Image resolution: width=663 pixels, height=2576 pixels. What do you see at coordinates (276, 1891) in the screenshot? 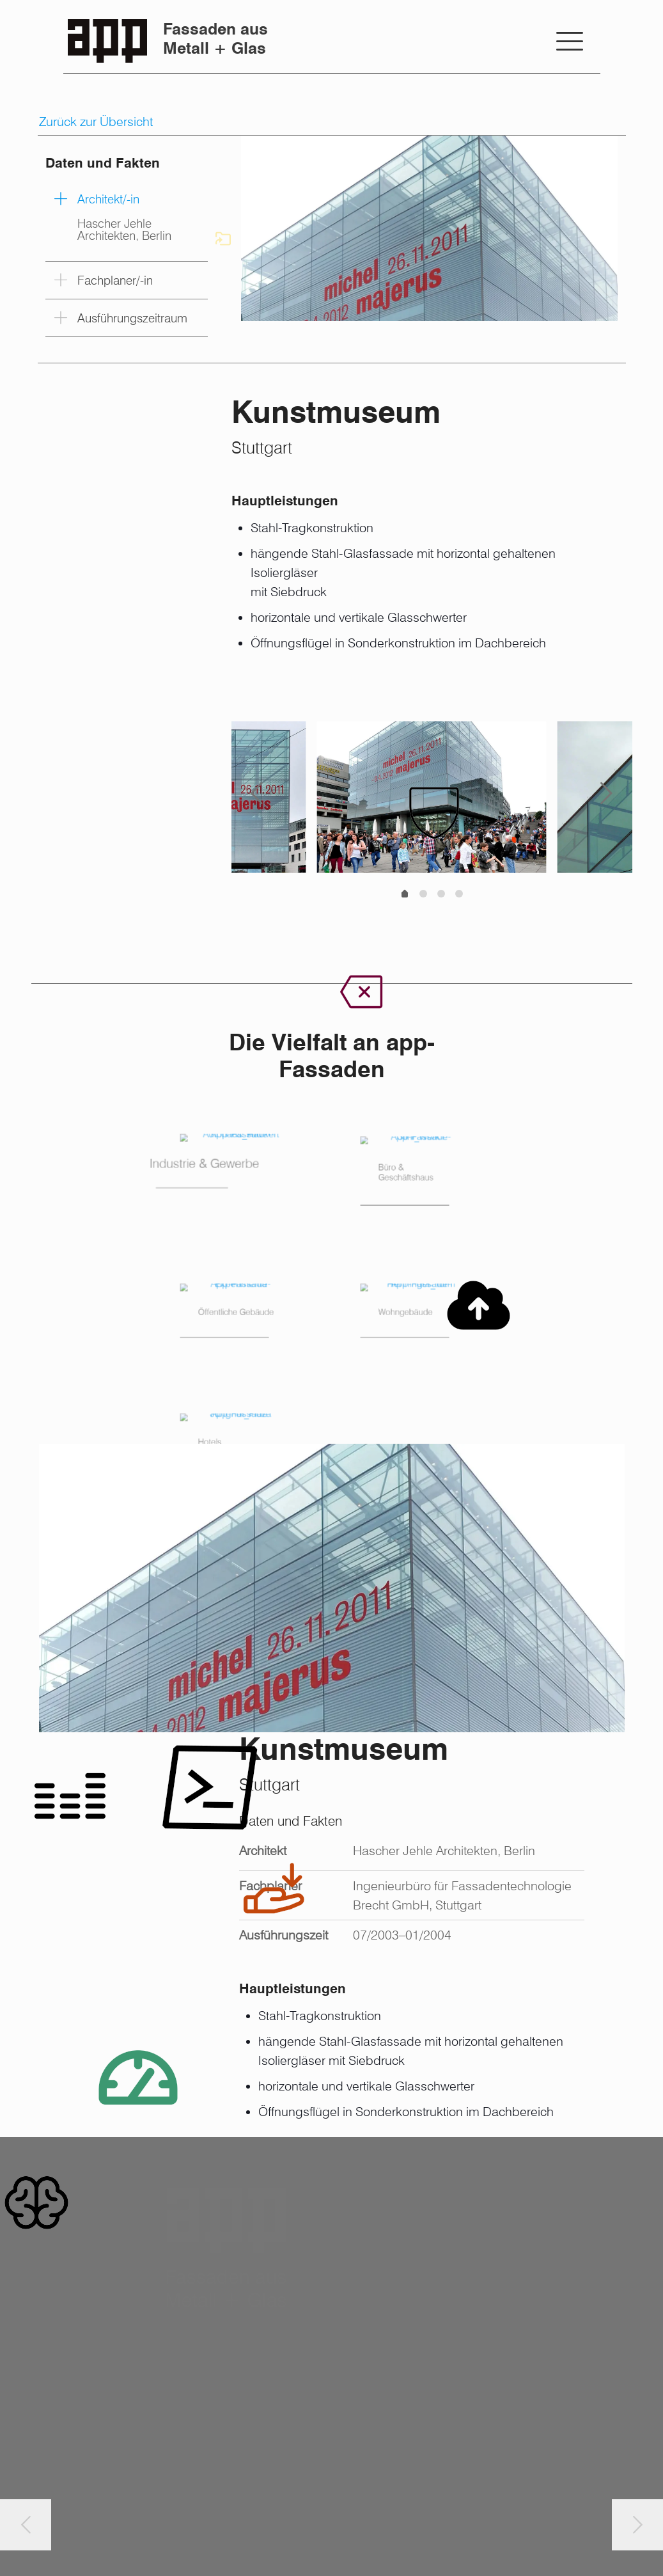
I see `receive or accept an incoming item` at bounding box center [276, 1891].